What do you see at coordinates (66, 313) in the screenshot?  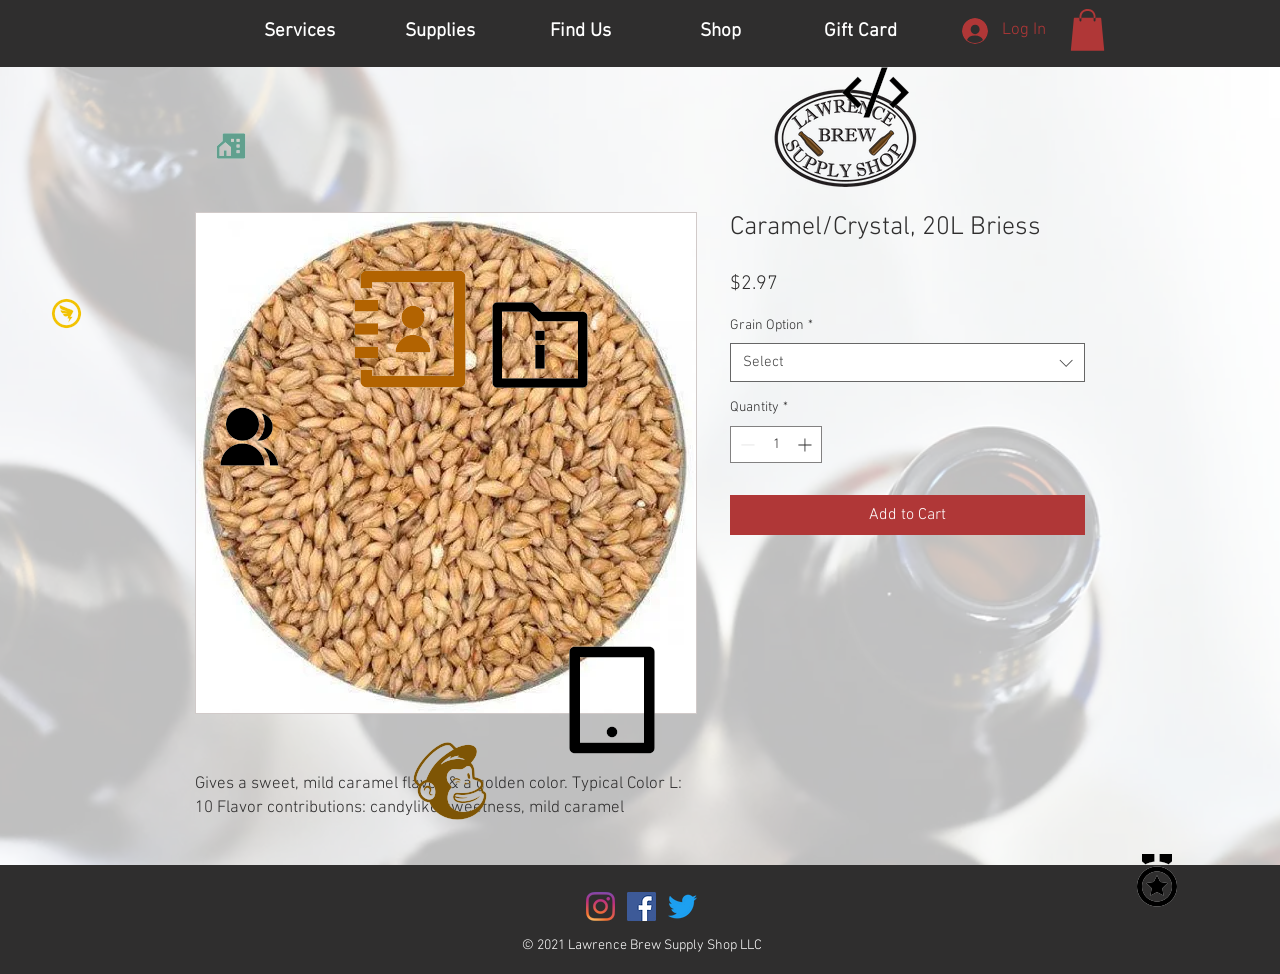 I see `open DingTalk app` at bounding box center [66, 313].